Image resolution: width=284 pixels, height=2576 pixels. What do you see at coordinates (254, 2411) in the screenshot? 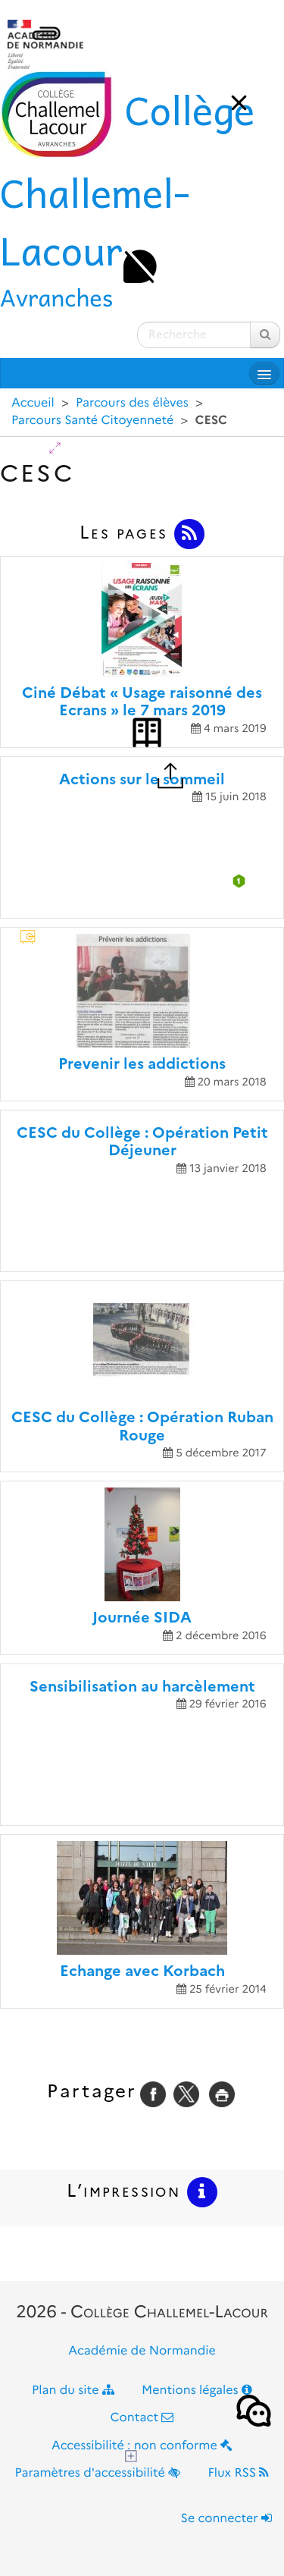
I see `open wechat messaging app` at bounding box center [254, 2411].